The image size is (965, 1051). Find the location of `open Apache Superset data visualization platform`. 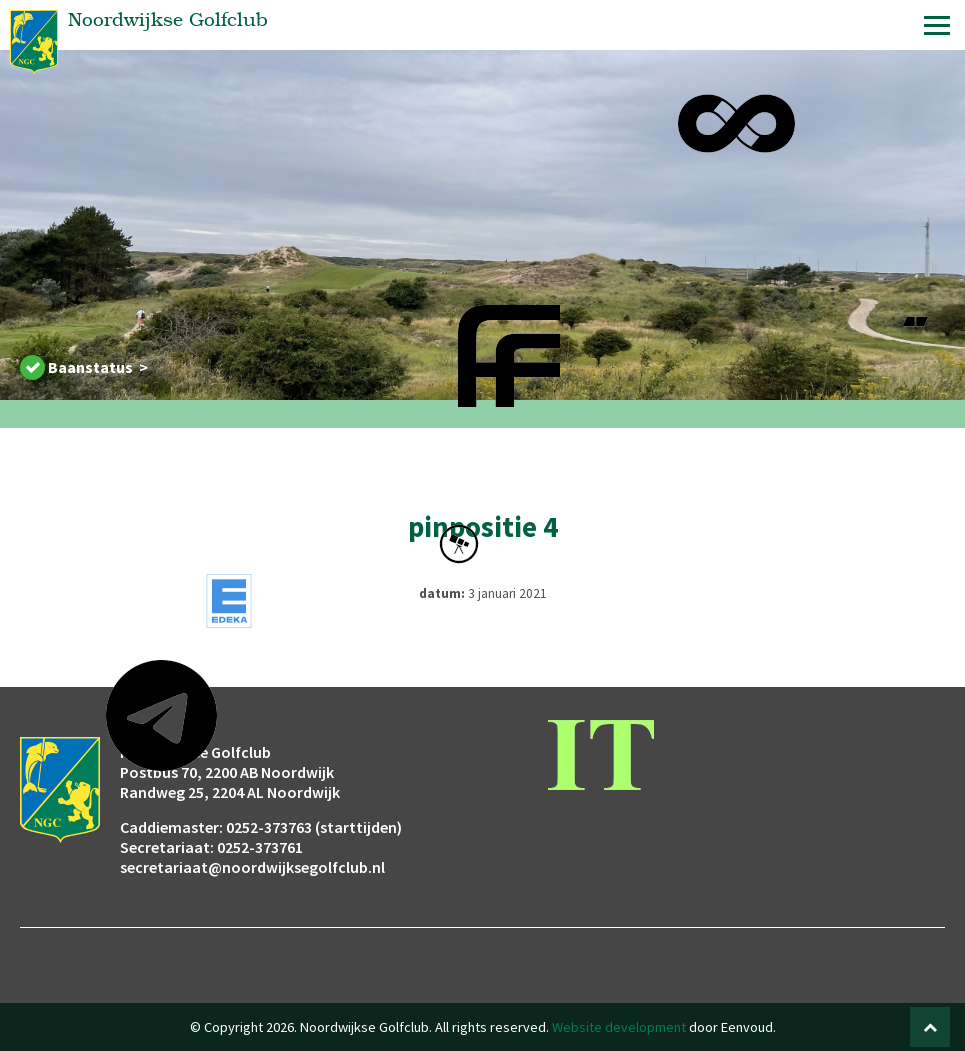

open Apache Superset data visualization platform is located at coordinates (736, 123).